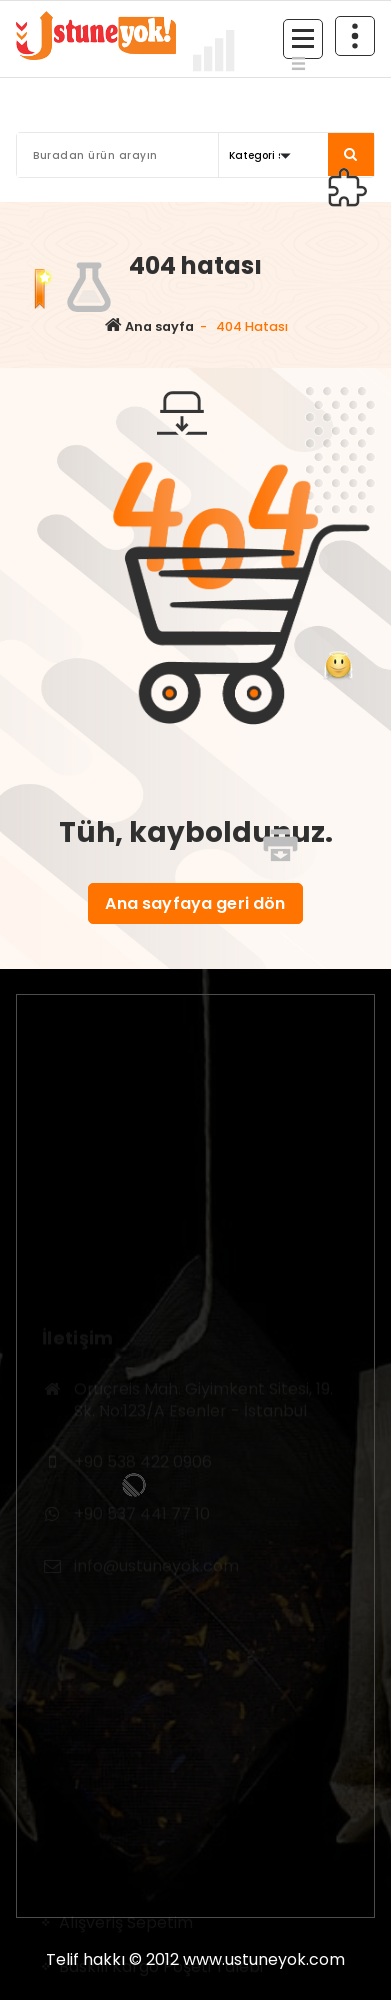 Image resolution: width=391 pixels, height=2000 pixels. Describe the element at coordinates (346, 188) in the screenshot. I see `access plugin settings and preferences` at that location.